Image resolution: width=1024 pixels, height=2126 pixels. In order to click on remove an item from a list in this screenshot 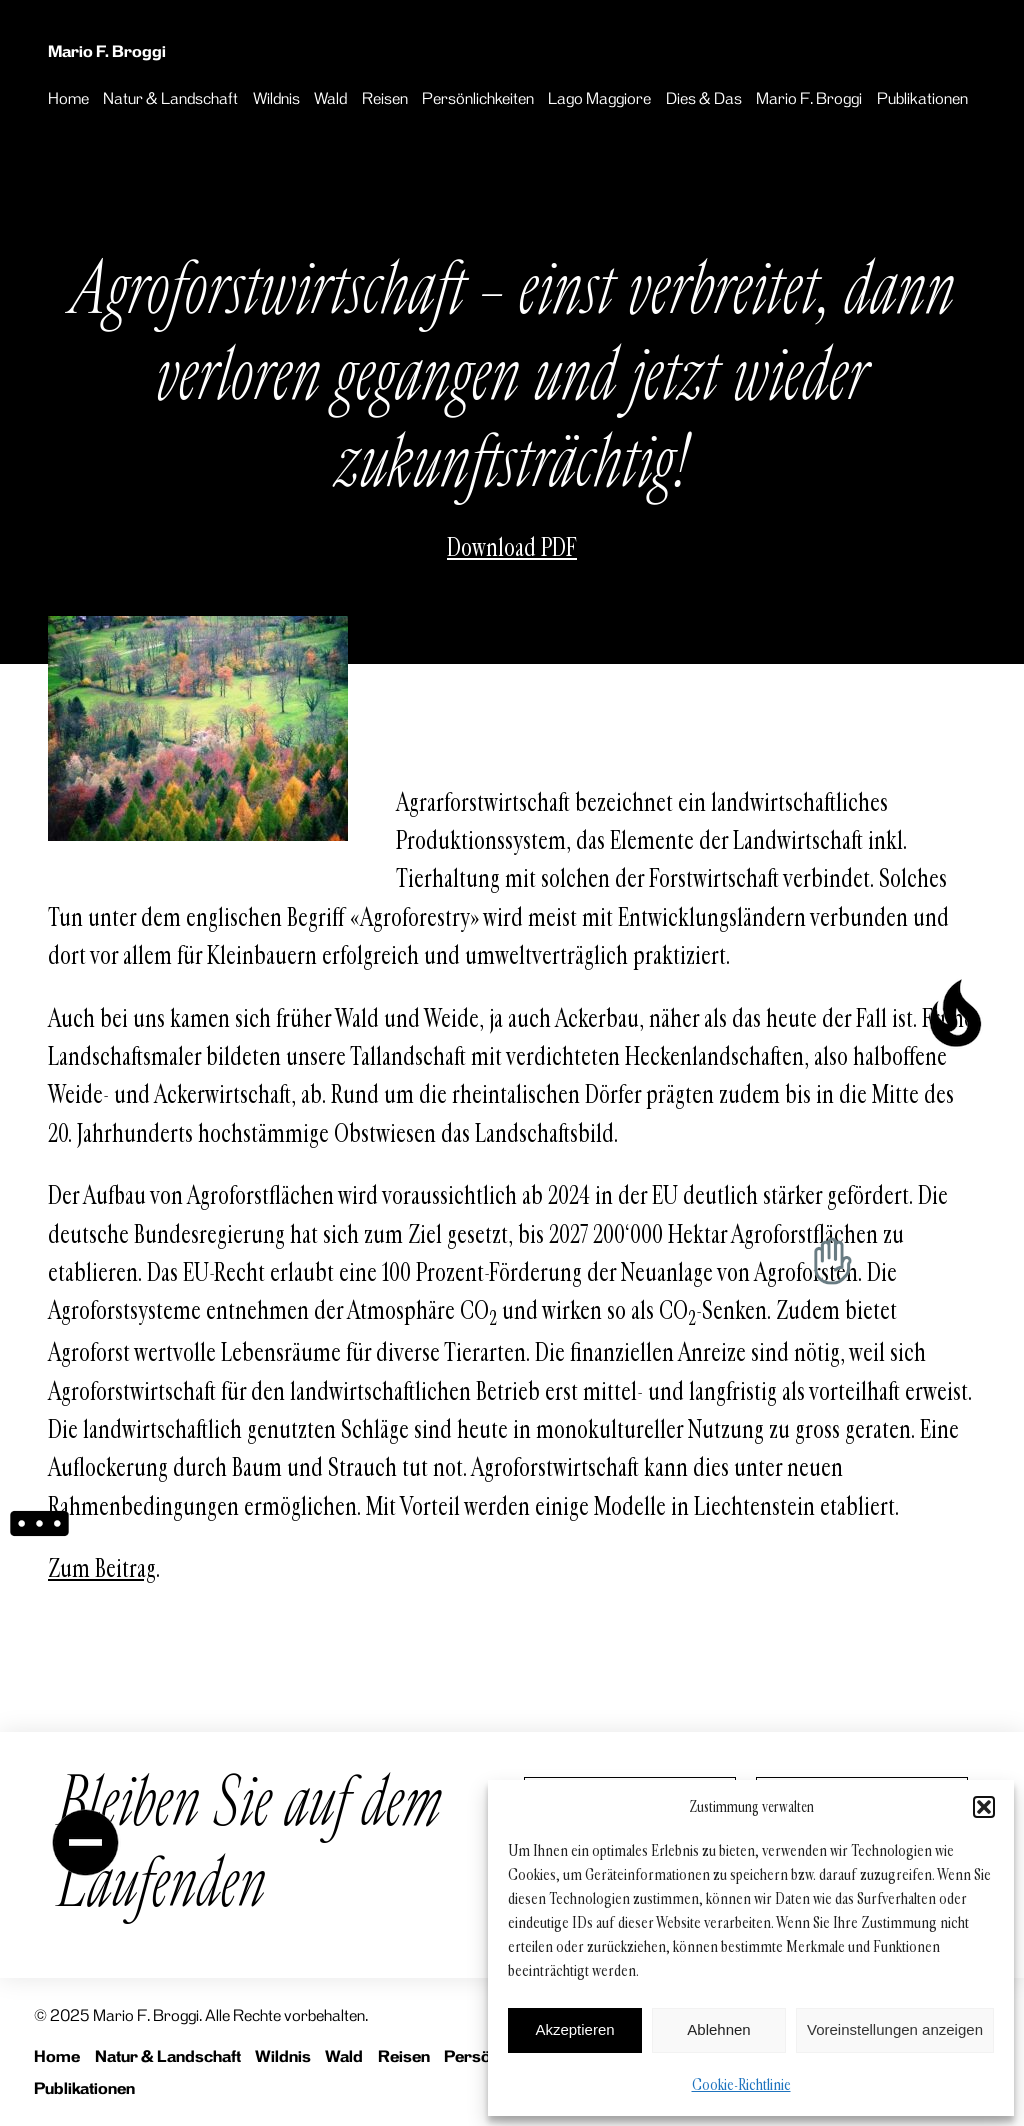, I will do `click(85, 1842)`.